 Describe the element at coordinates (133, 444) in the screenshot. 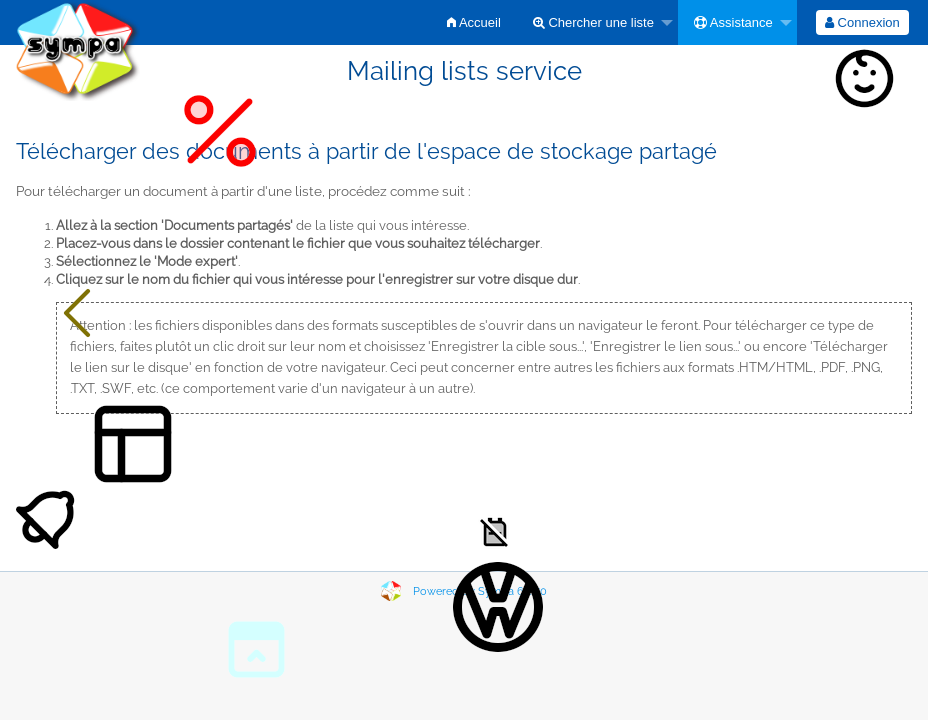

I see `toggle sidebar and header panel layout` at that location.